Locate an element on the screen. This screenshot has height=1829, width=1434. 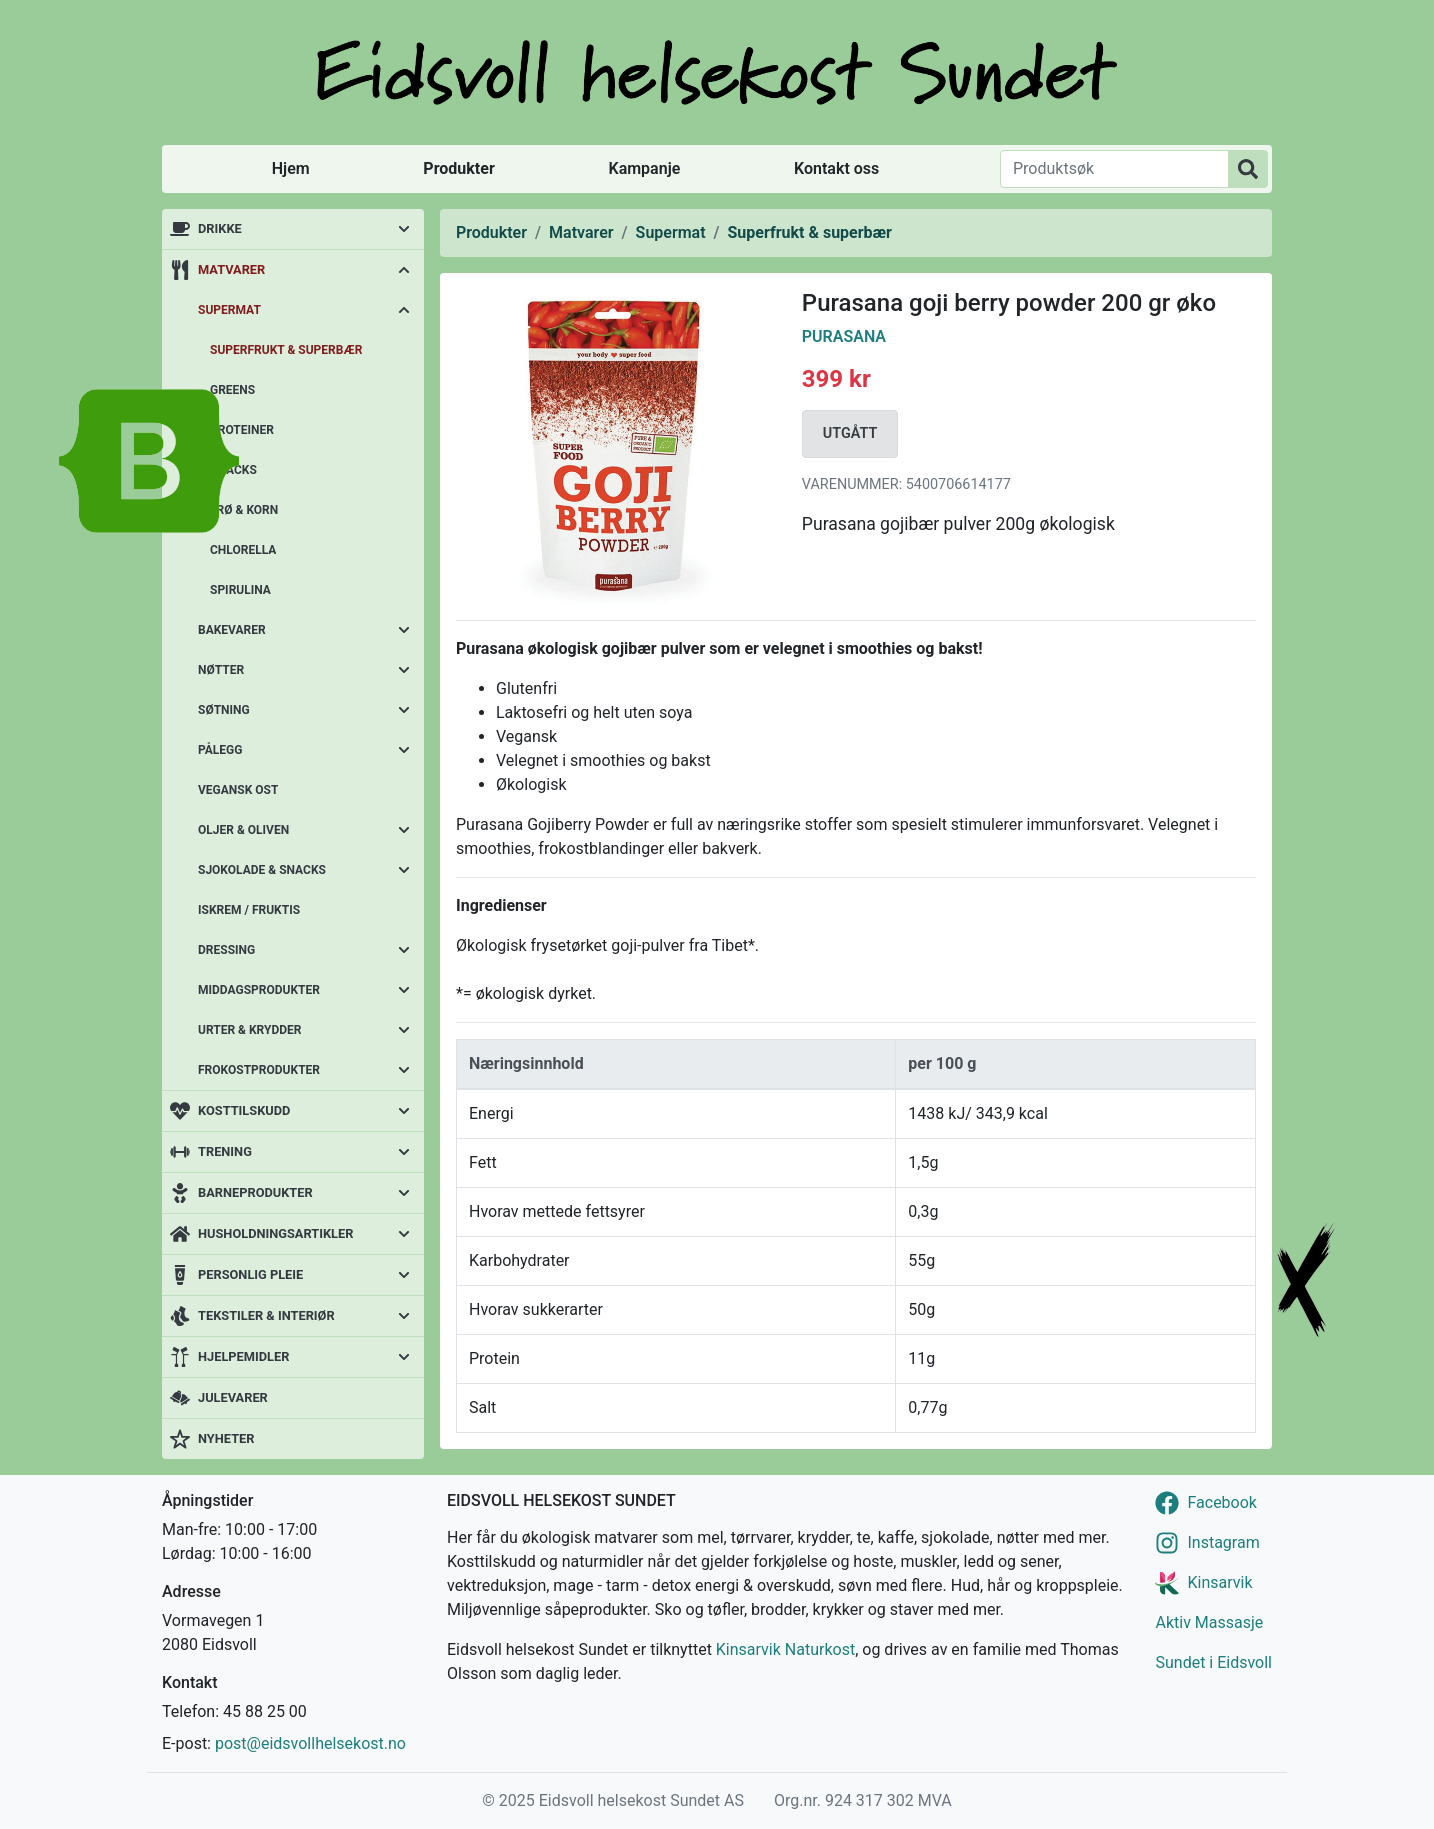
Bootstrap framework logo is located at coordinates (149, 461).